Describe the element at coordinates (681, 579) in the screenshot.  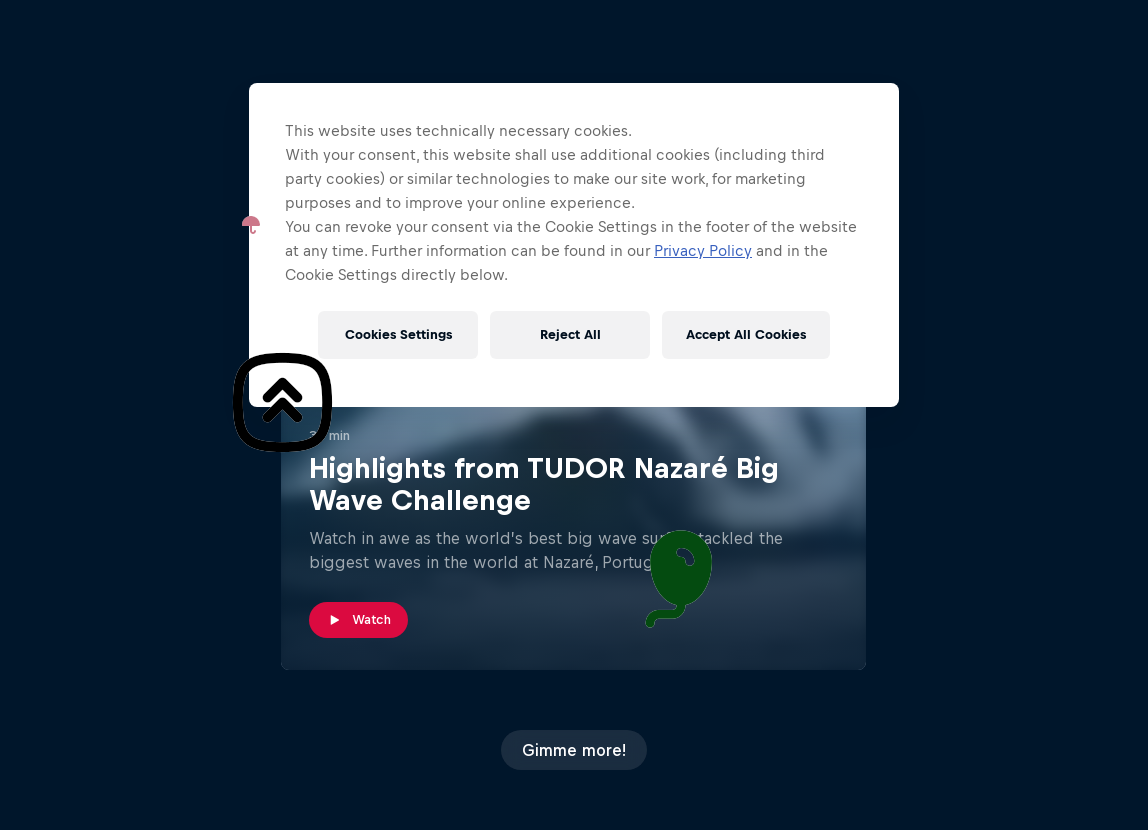
I see `celebrate a milestone or achievement` at that location.